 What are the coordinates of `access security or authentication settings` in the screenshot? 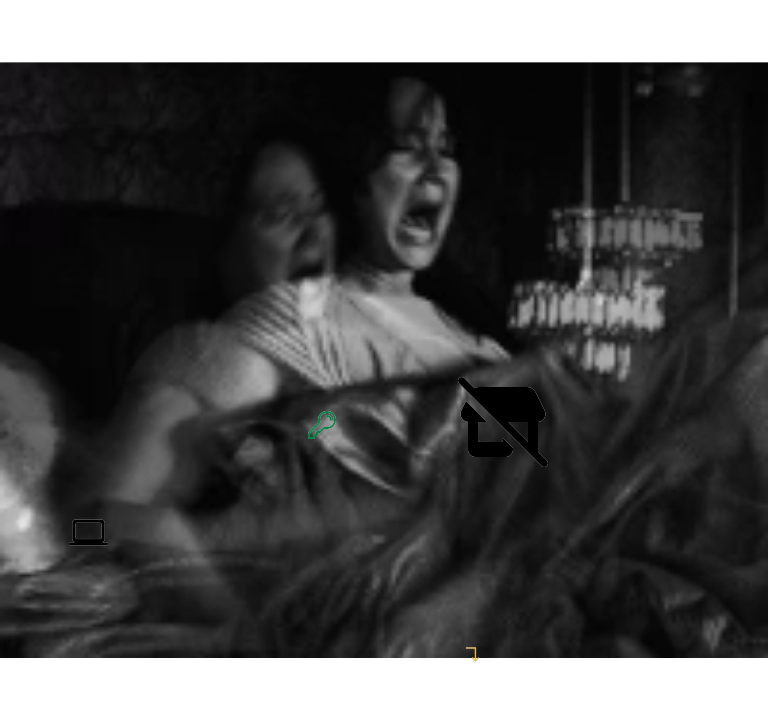 It's located at (322, 425).